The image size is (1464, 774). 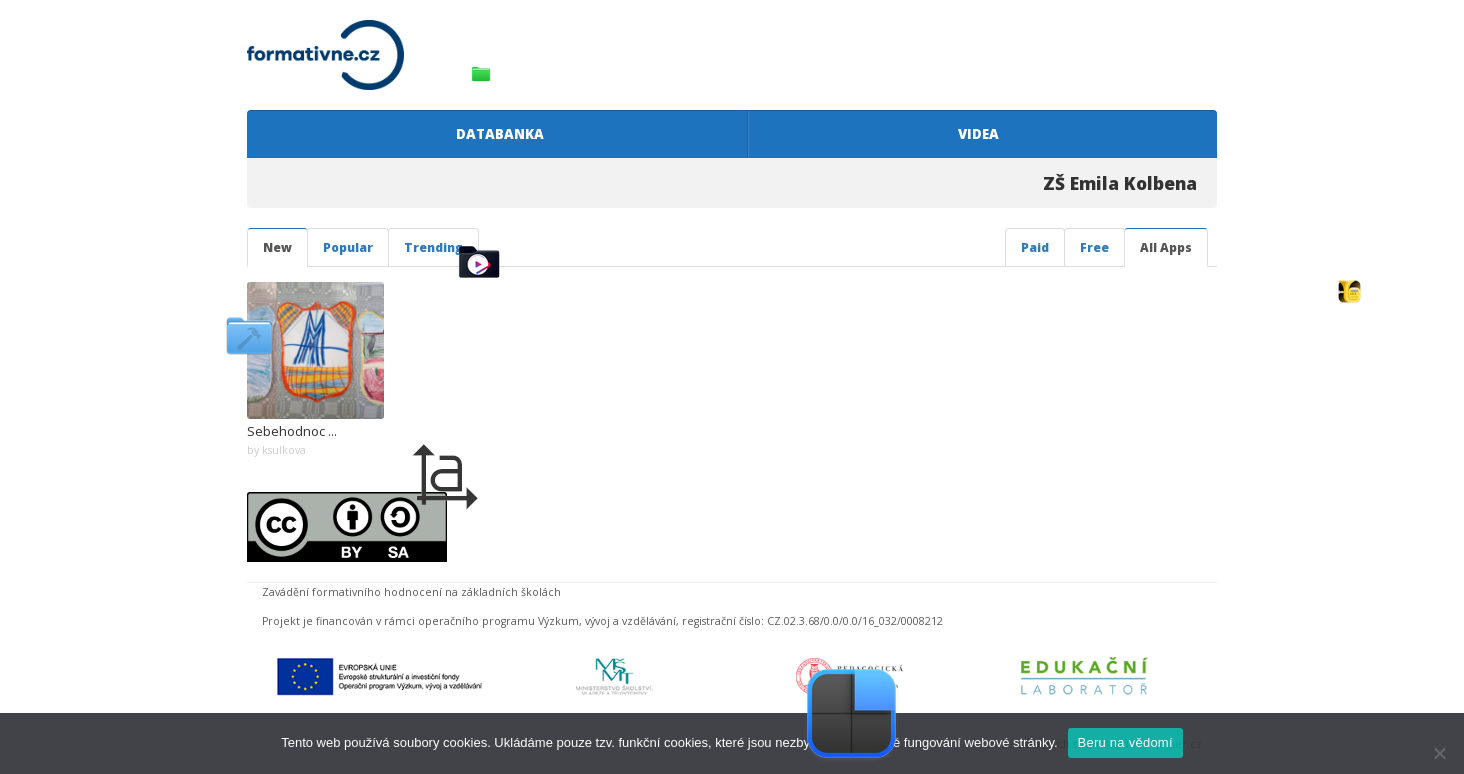 What do you see at coordinates (481, 74) in the screenshot?
I see `open folder to view contents` at bounding box center [481, 74].